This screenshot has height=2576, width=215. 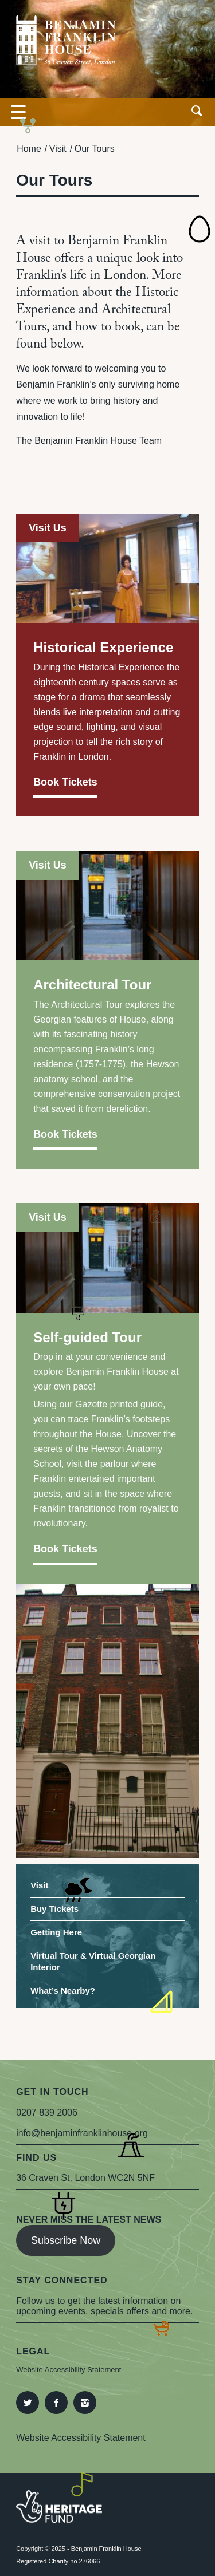 What do you see at coordinates (131, 2147) in the screenshot?
I see `indicates nuclear power or energy facility` at bounding box center [131, 2147].